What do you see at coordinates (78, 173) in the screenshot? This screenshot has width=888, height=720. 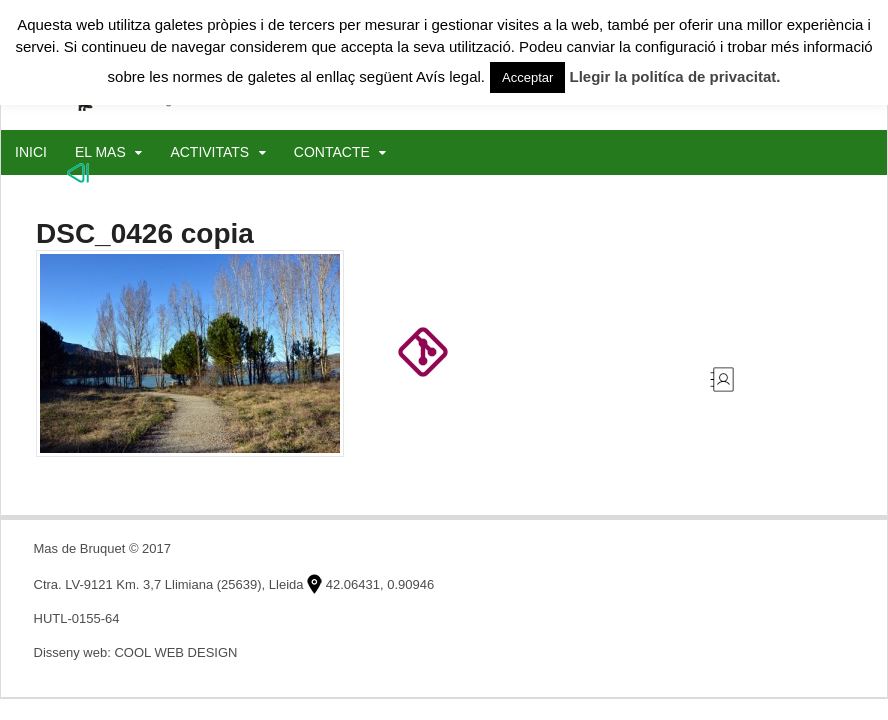 I see `skip to previous track or beginning` at bounding box center [78, 173].